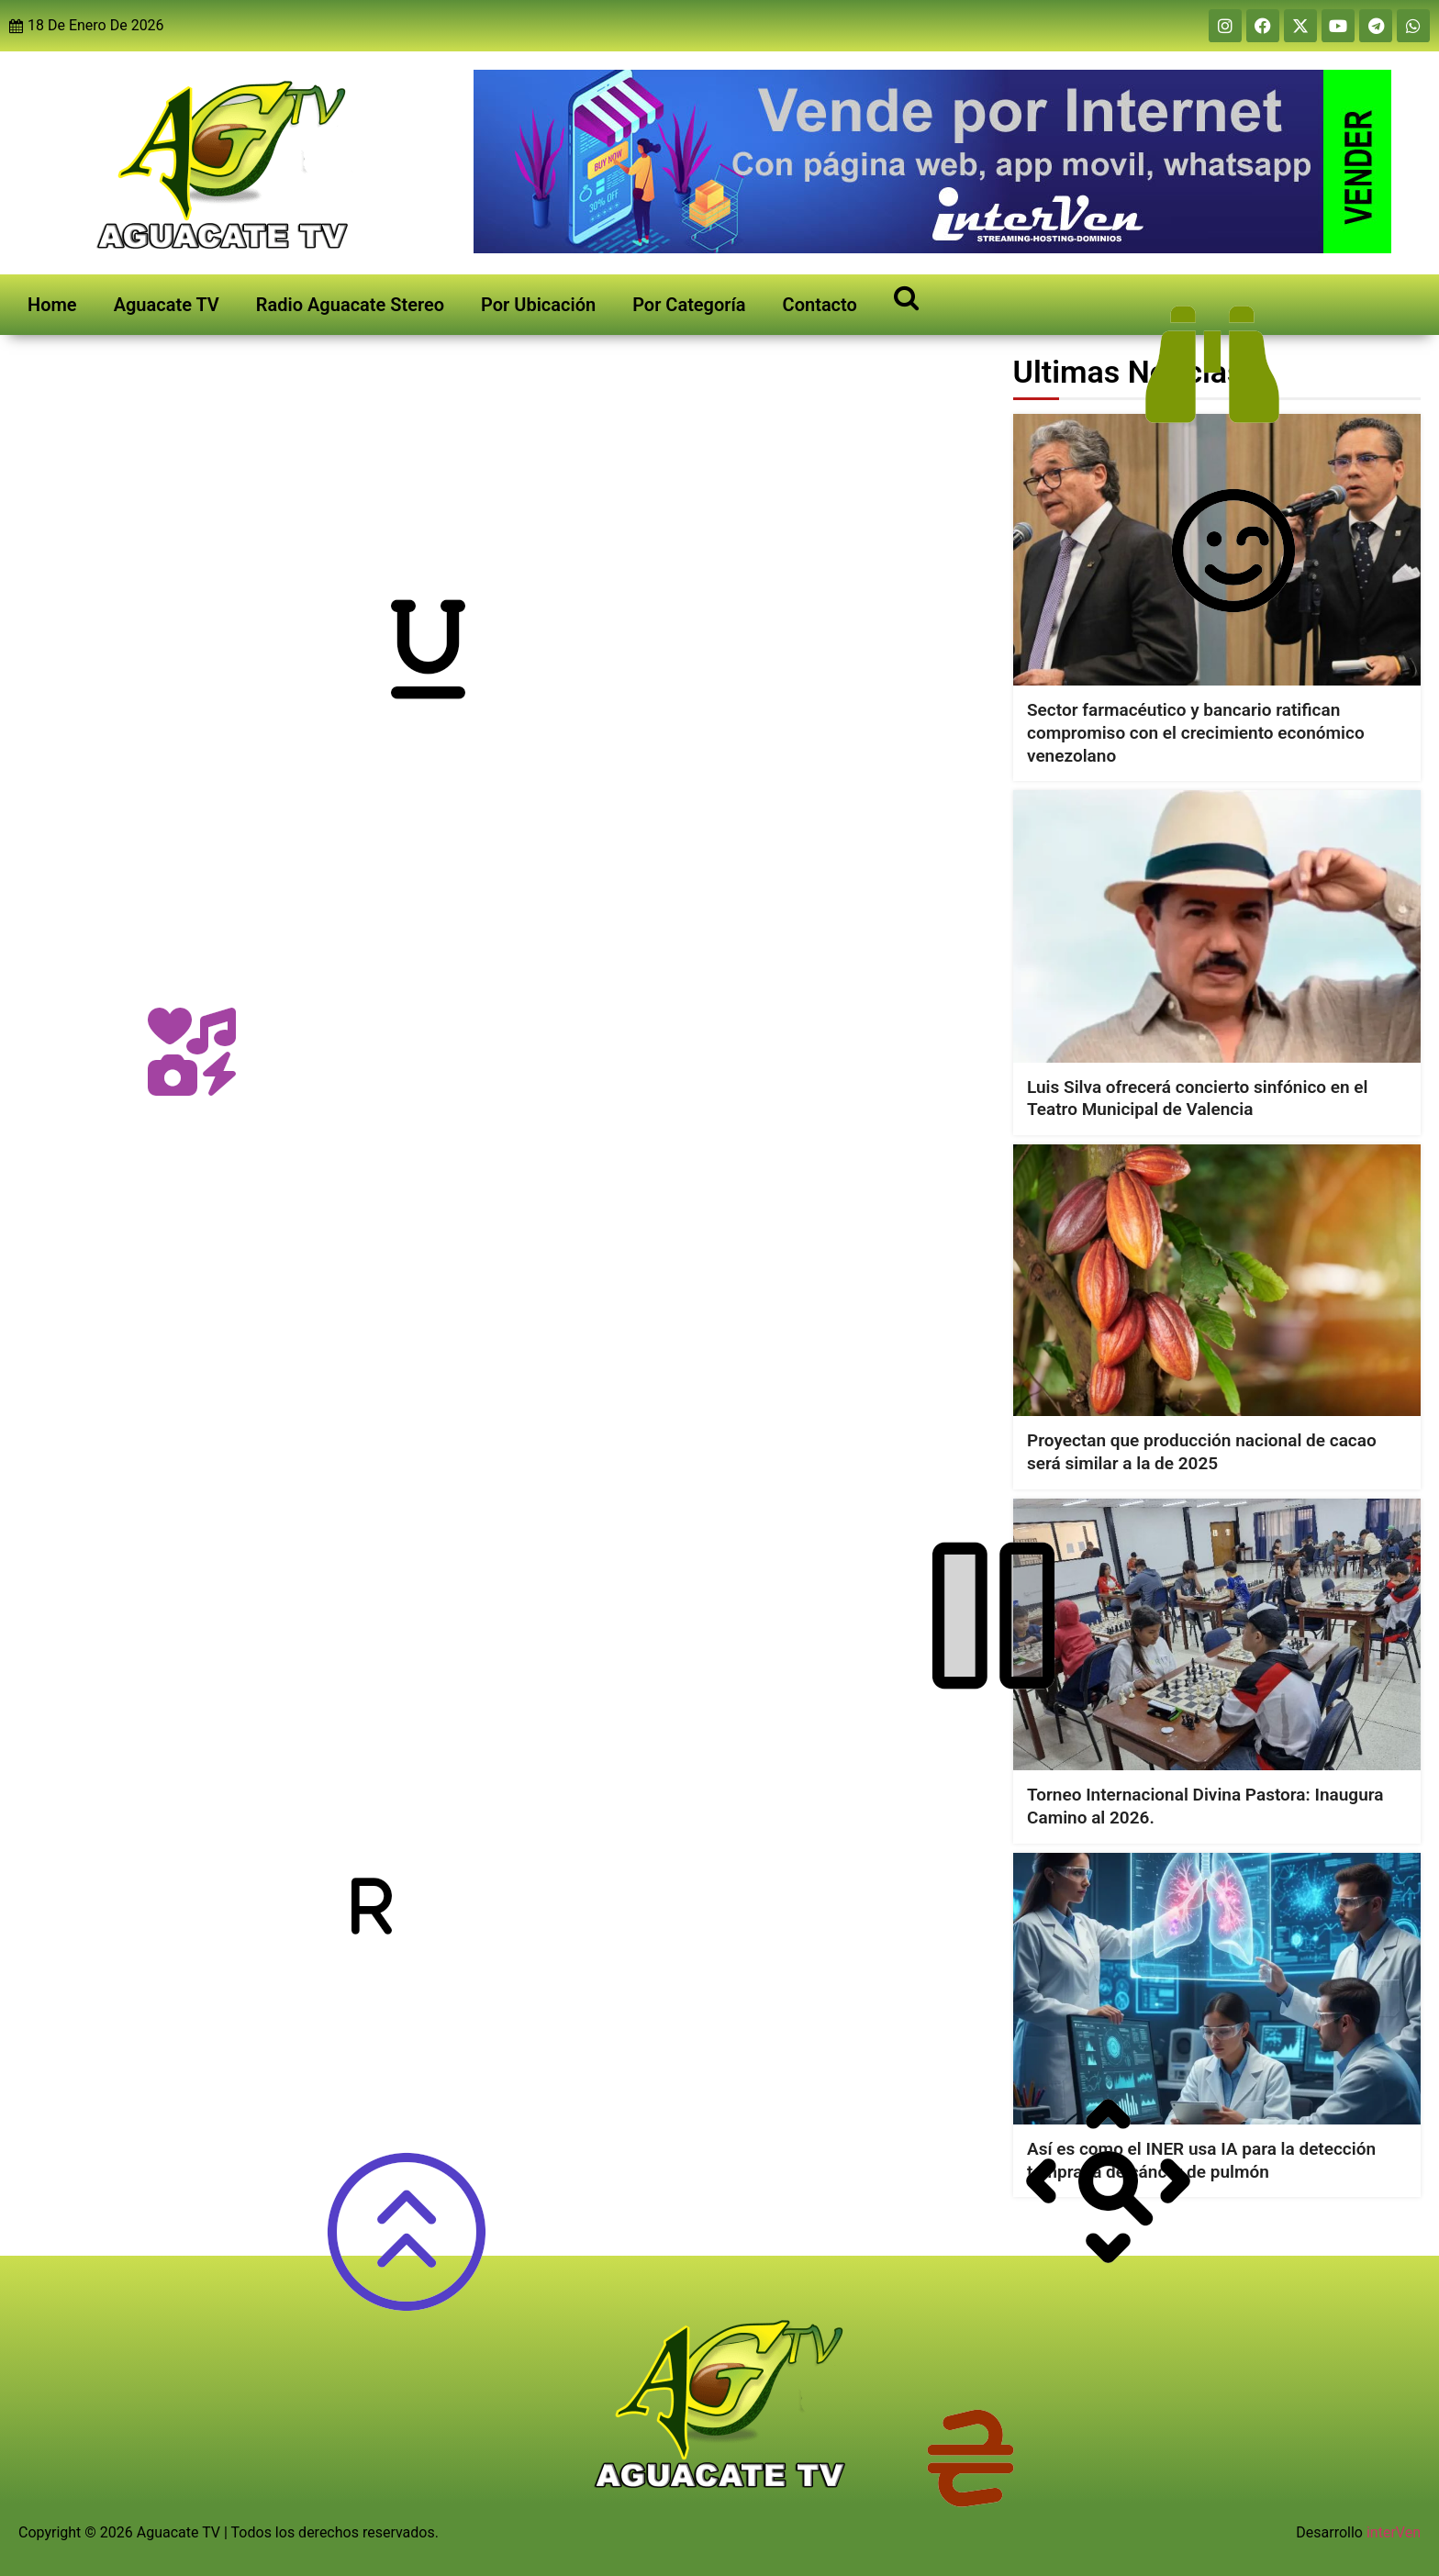 The width and height of the screenshot is (1439, 2576). I want to click on scroll to top of page, so click(407, 2232).